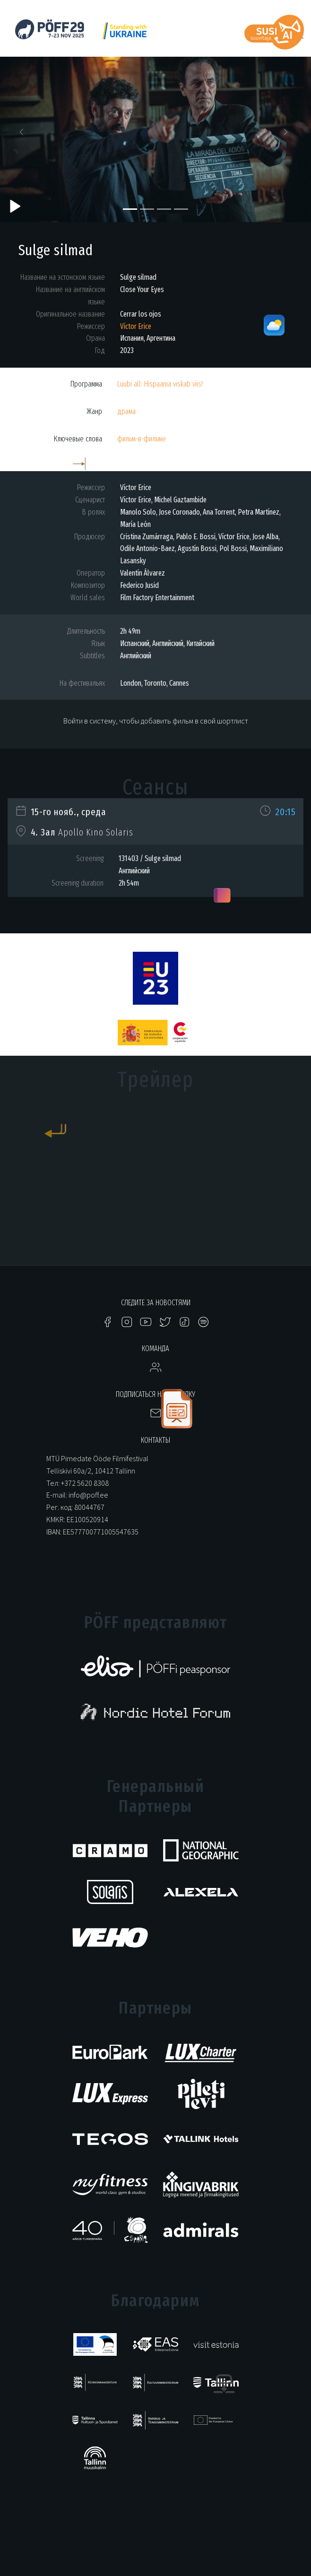 This screenshot has height=2576, width=311. Describe the element at coordinates (274, 325) in the screenshot. I see `open the weather app` at that location.